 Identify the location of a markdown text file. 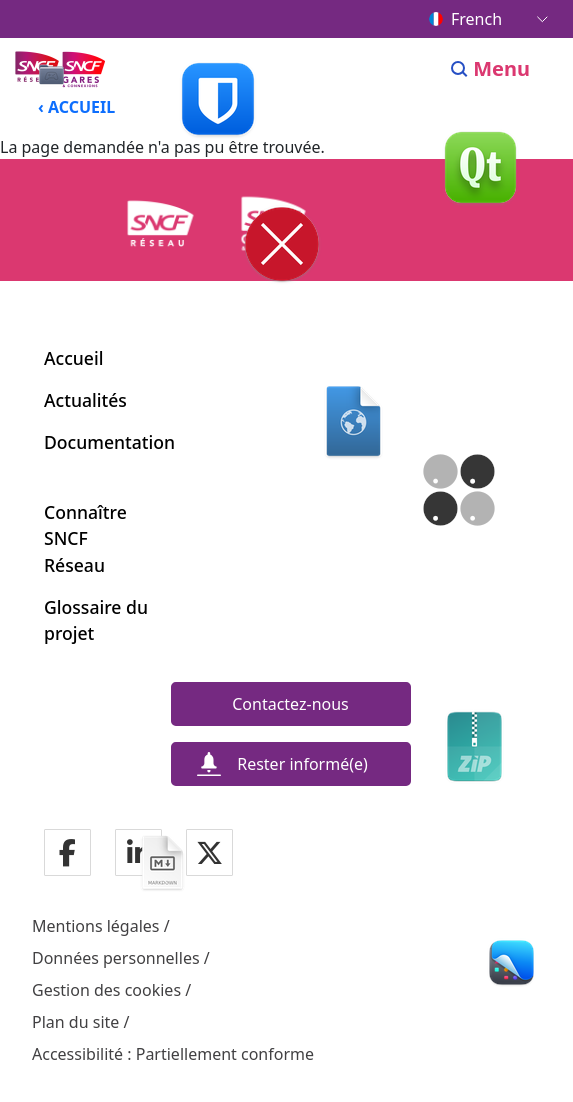
(162, 863).